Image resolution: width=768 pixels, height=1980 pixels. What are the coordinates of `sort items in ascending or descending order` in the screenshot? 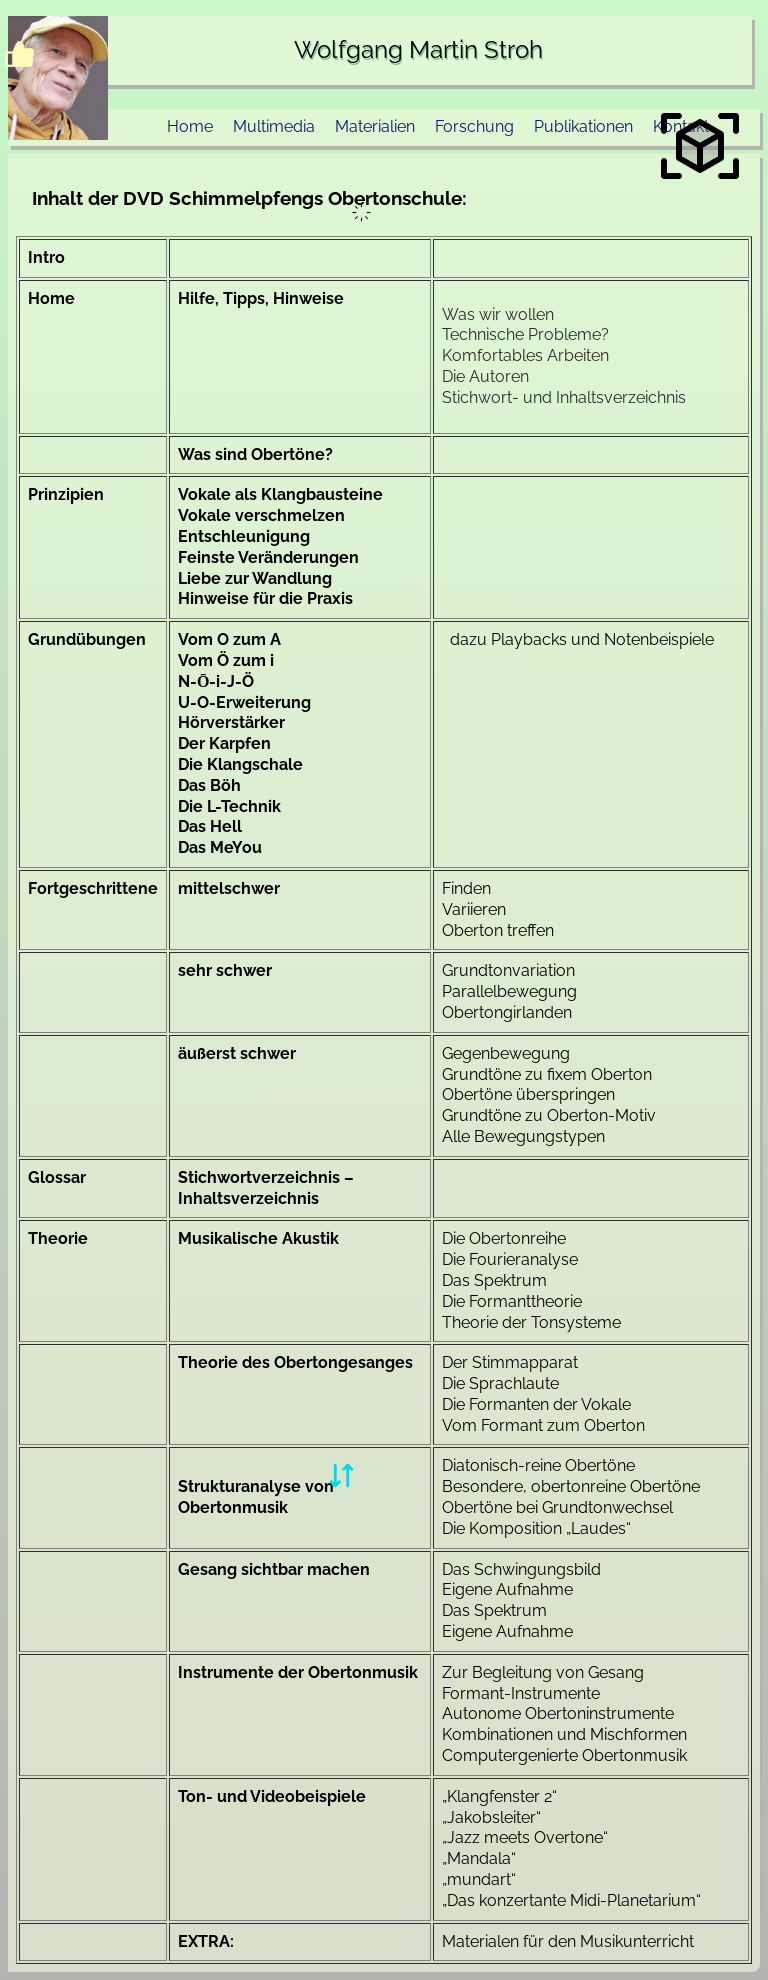 It's located at (341, 1475).